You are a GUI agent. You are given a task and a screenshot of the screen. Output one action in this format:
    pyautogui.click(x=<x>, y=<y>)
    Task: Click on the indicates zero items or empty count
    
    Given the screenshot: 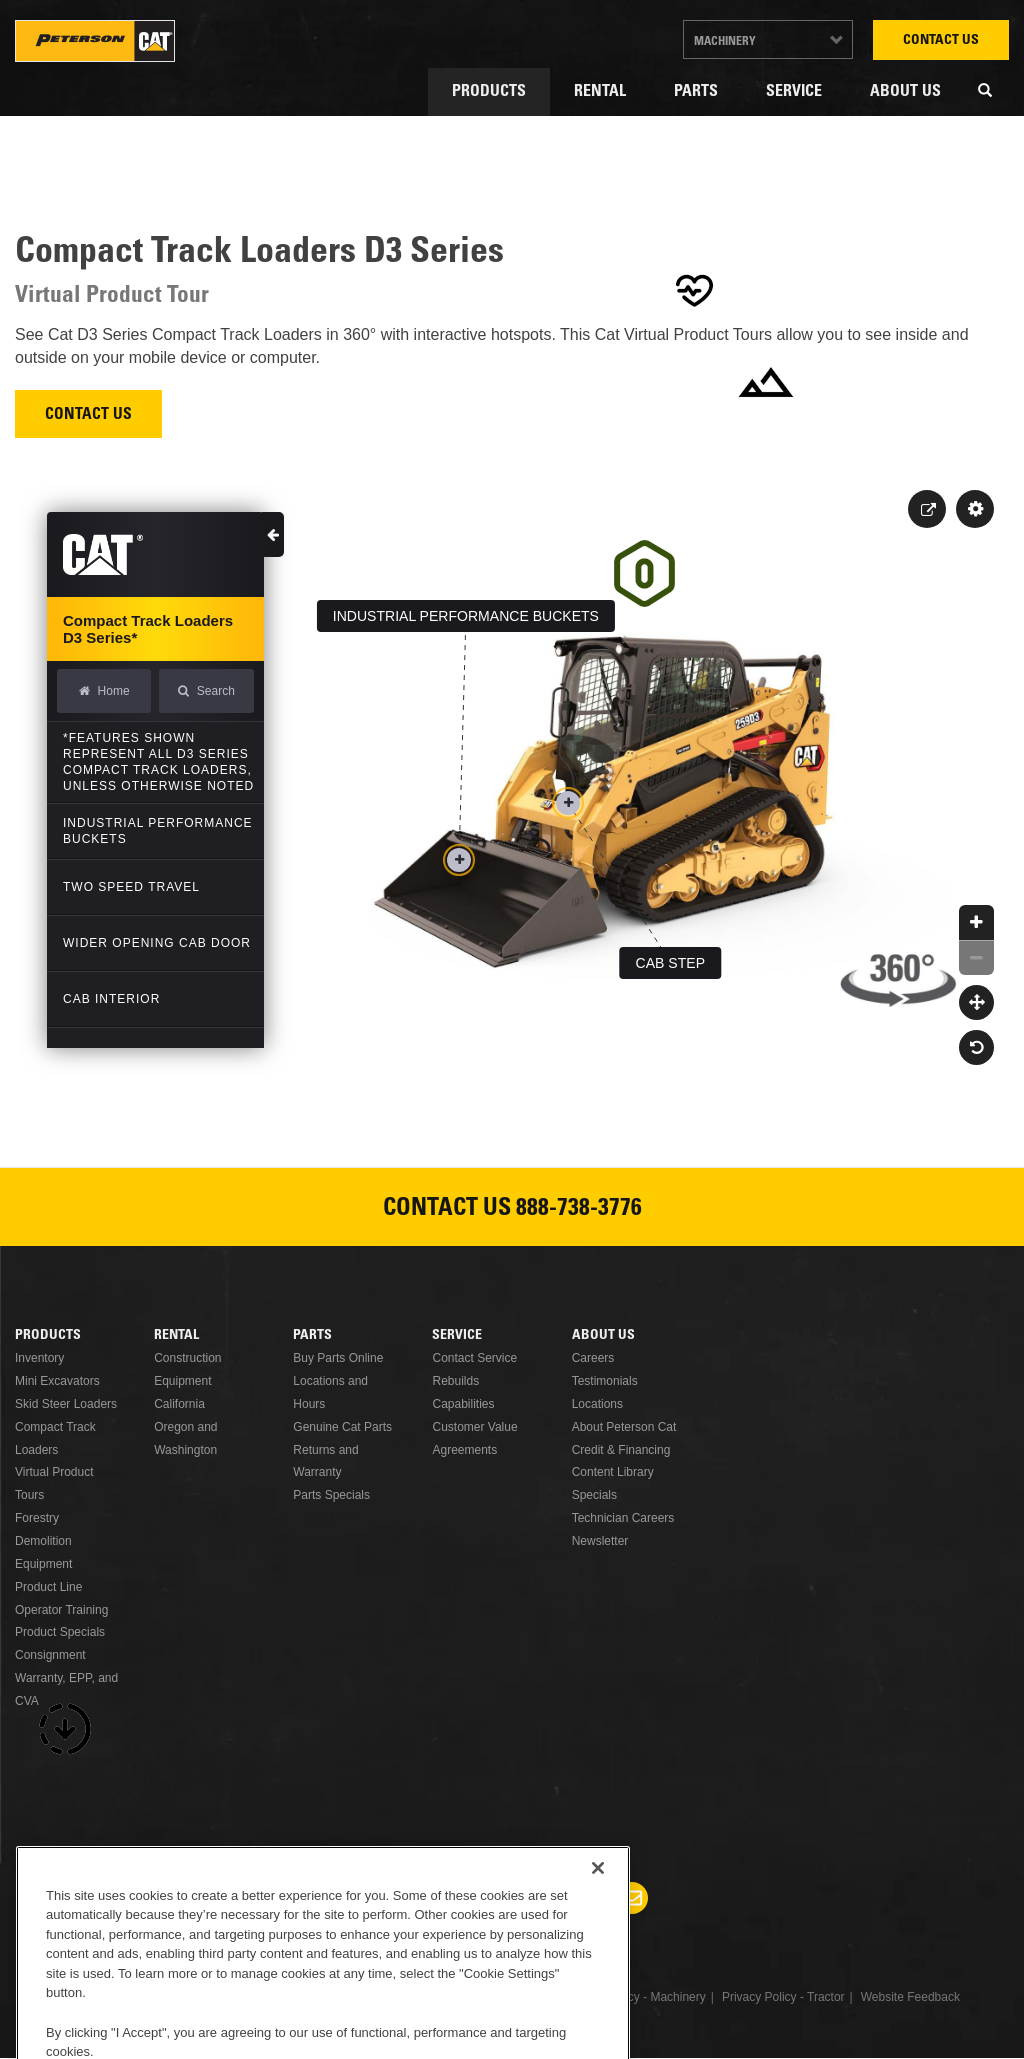 What is the action you would take?
    pyautogui.click(x=644, y=573)
    